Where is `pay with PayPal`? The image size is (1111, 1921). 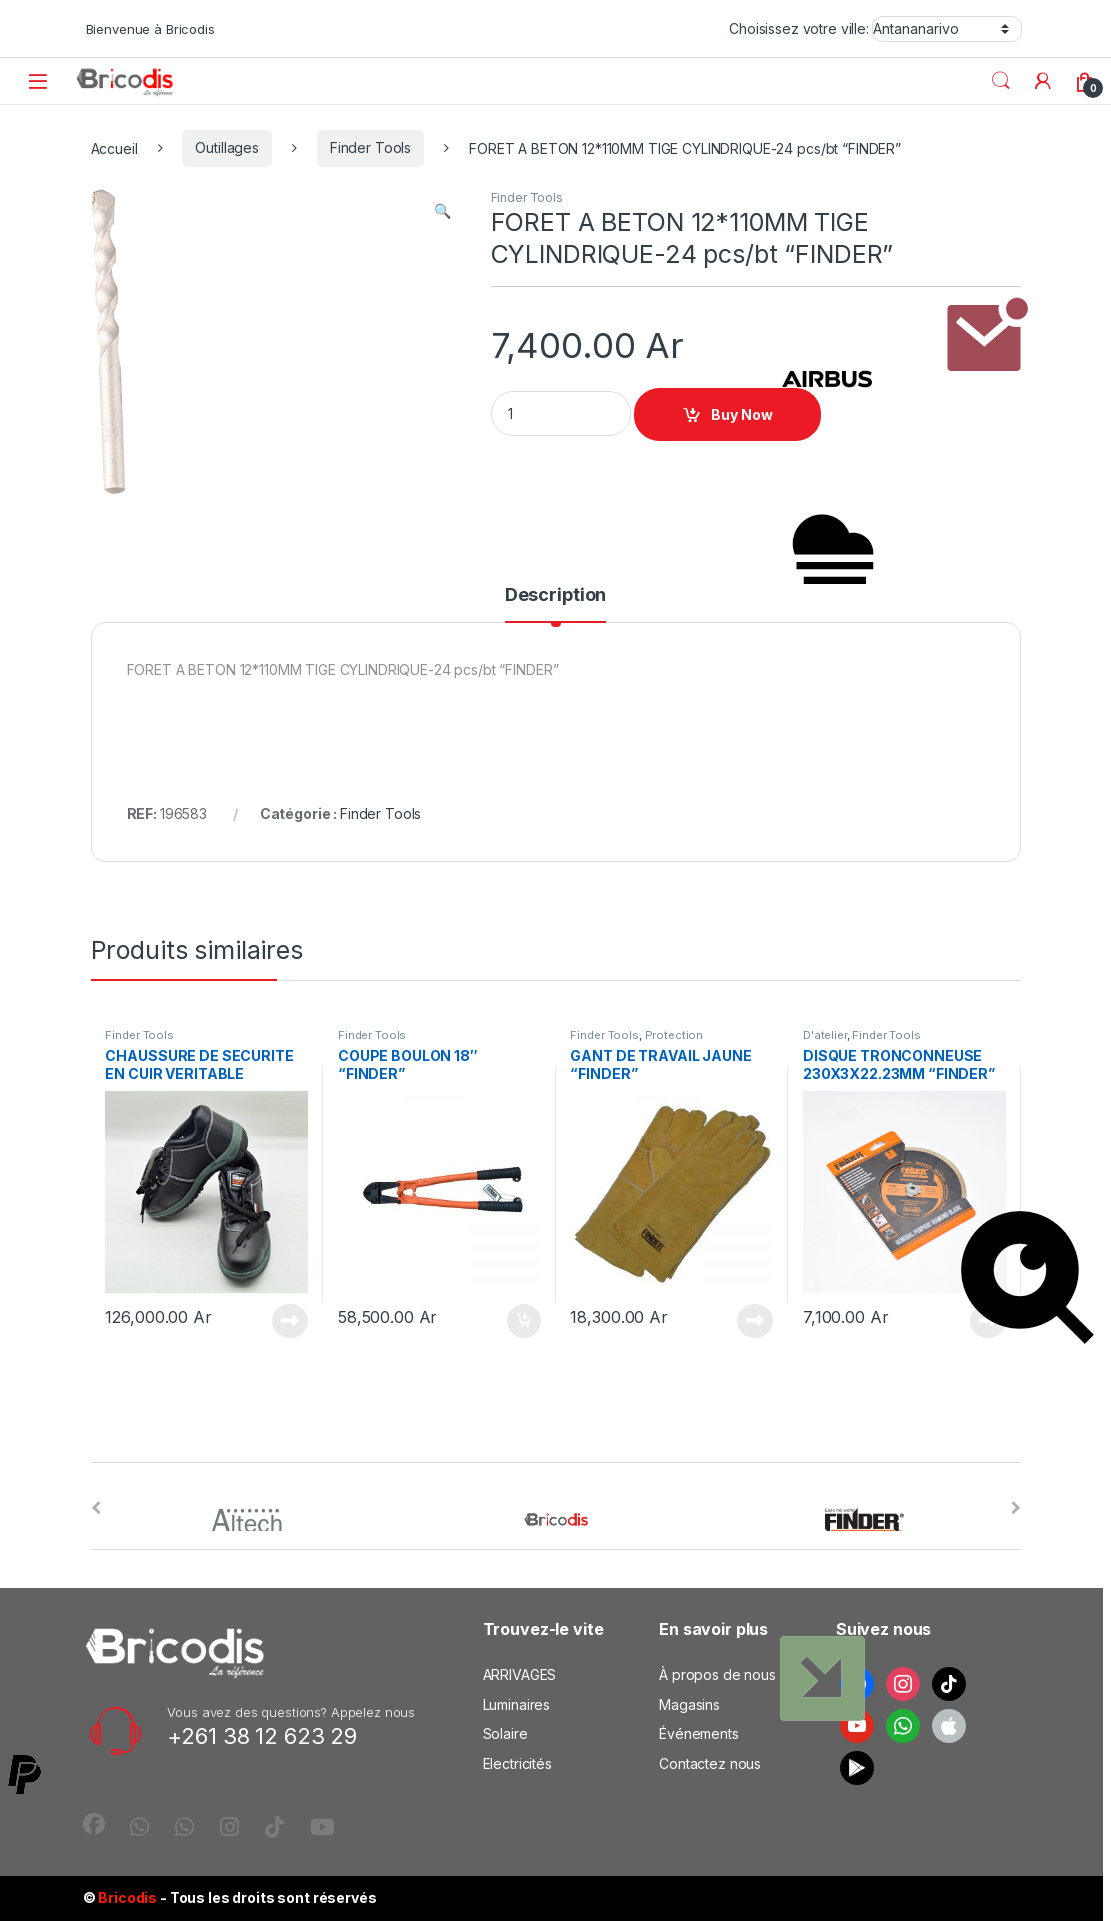
pay with PayPal is located at coordinates (24, 1774).